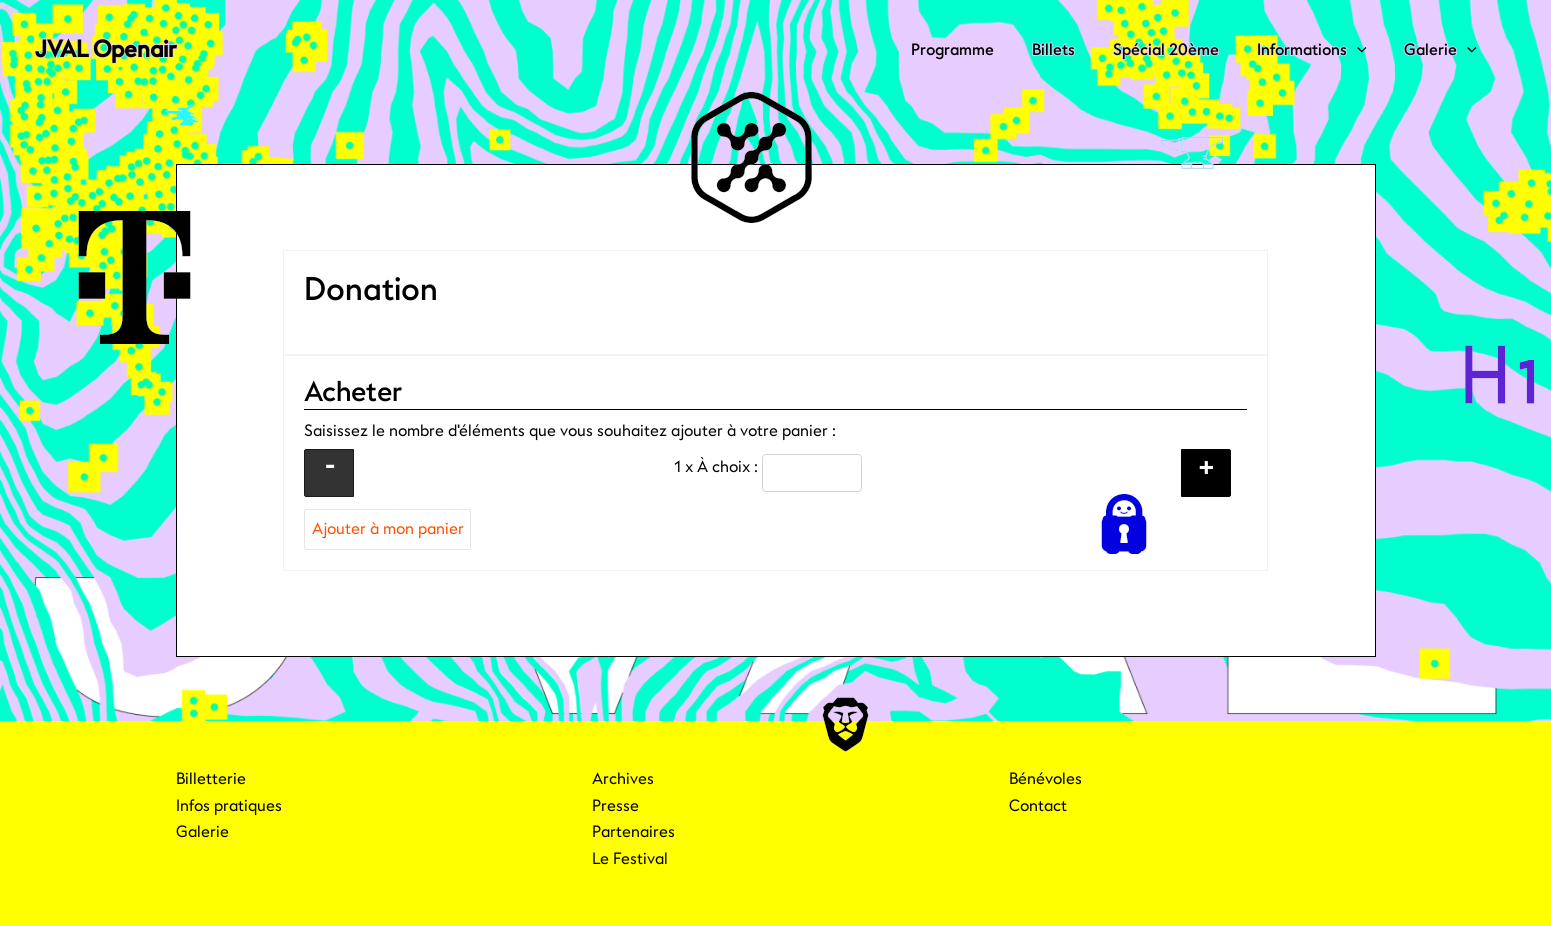 Image resolution: width=1551 pixels, height=926 pixels. I want to click on open localxpose tunnel service, so click(751, 157).